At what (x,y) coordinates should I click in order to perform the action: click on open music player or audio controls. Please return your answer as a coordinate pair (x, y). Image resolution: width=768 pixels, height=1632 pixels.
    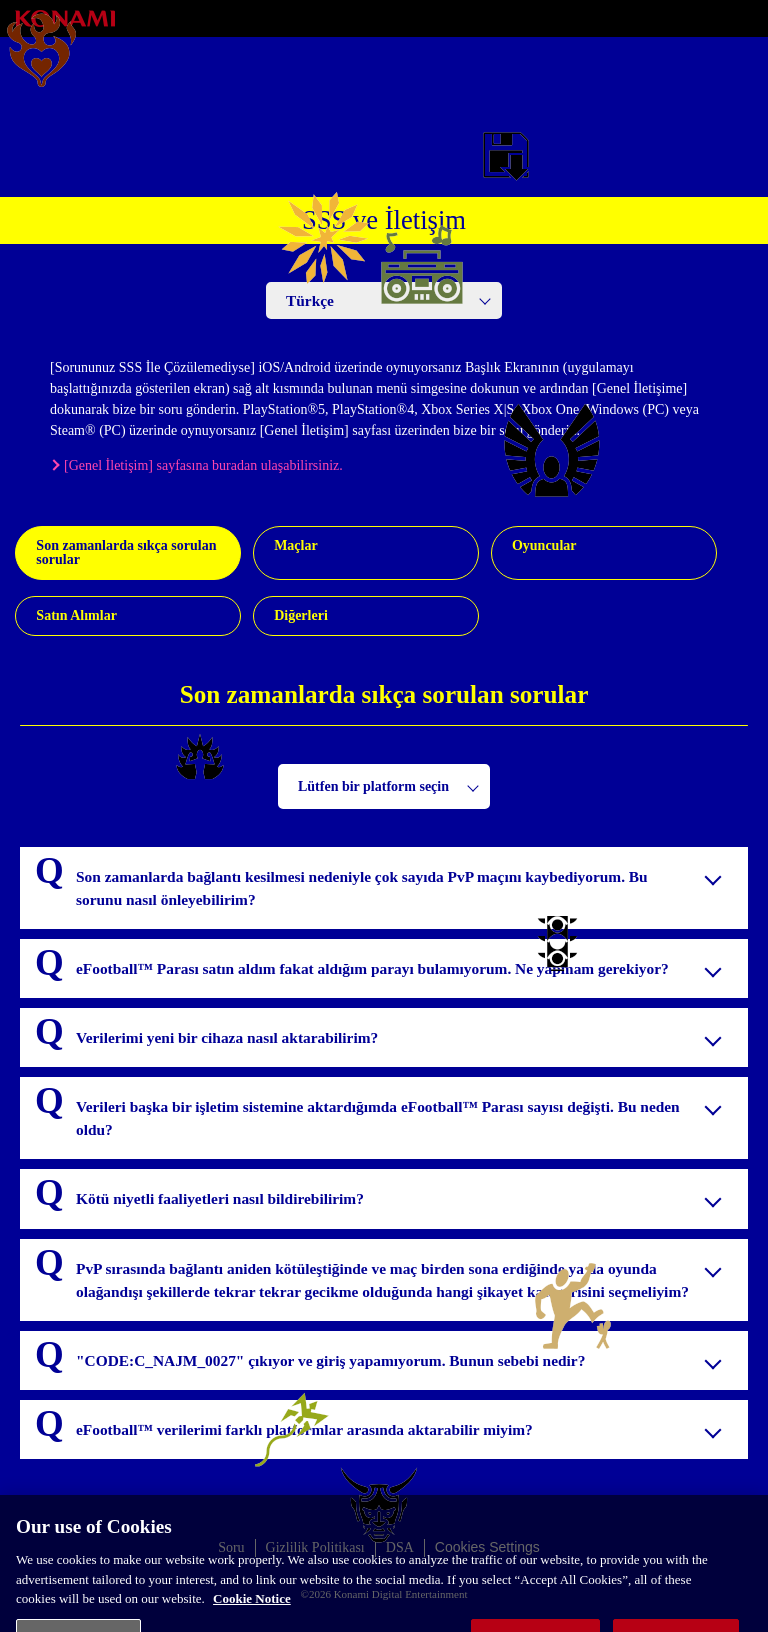
    Looking at the image, I should click on (422, 266).